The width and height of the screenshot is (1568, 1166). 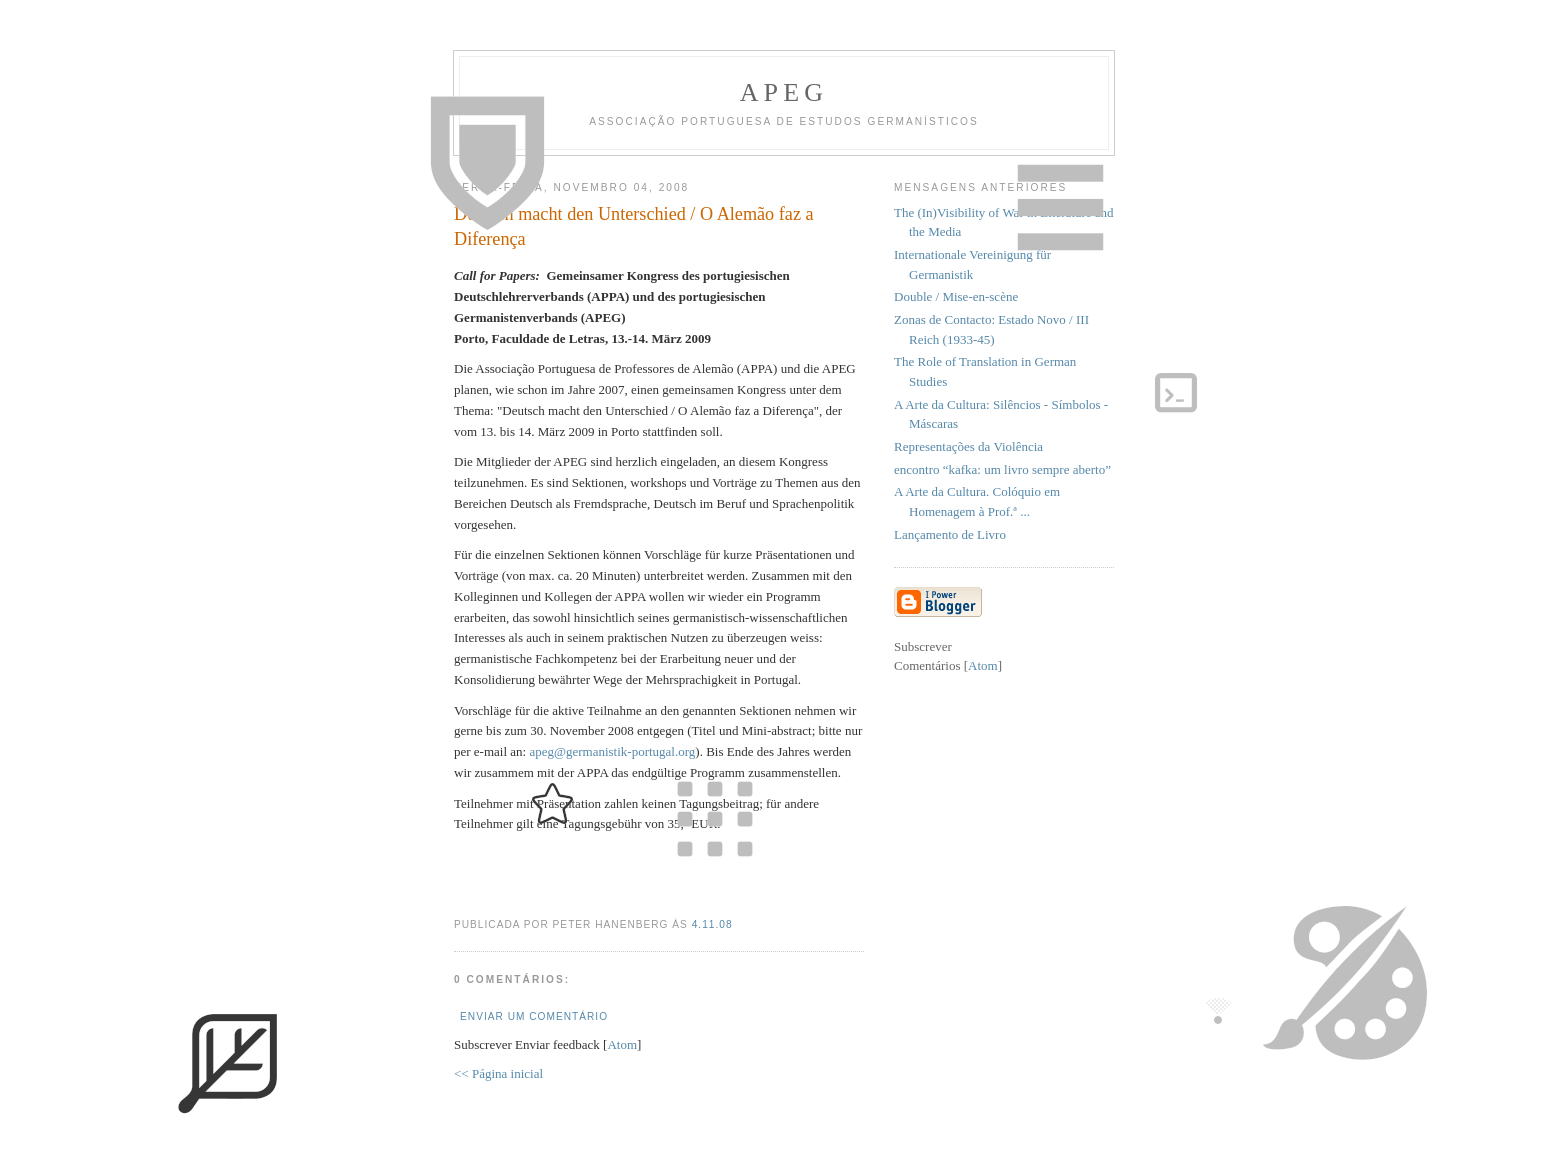 I want to click on open the terminal application, so click(x=1176, y=394).